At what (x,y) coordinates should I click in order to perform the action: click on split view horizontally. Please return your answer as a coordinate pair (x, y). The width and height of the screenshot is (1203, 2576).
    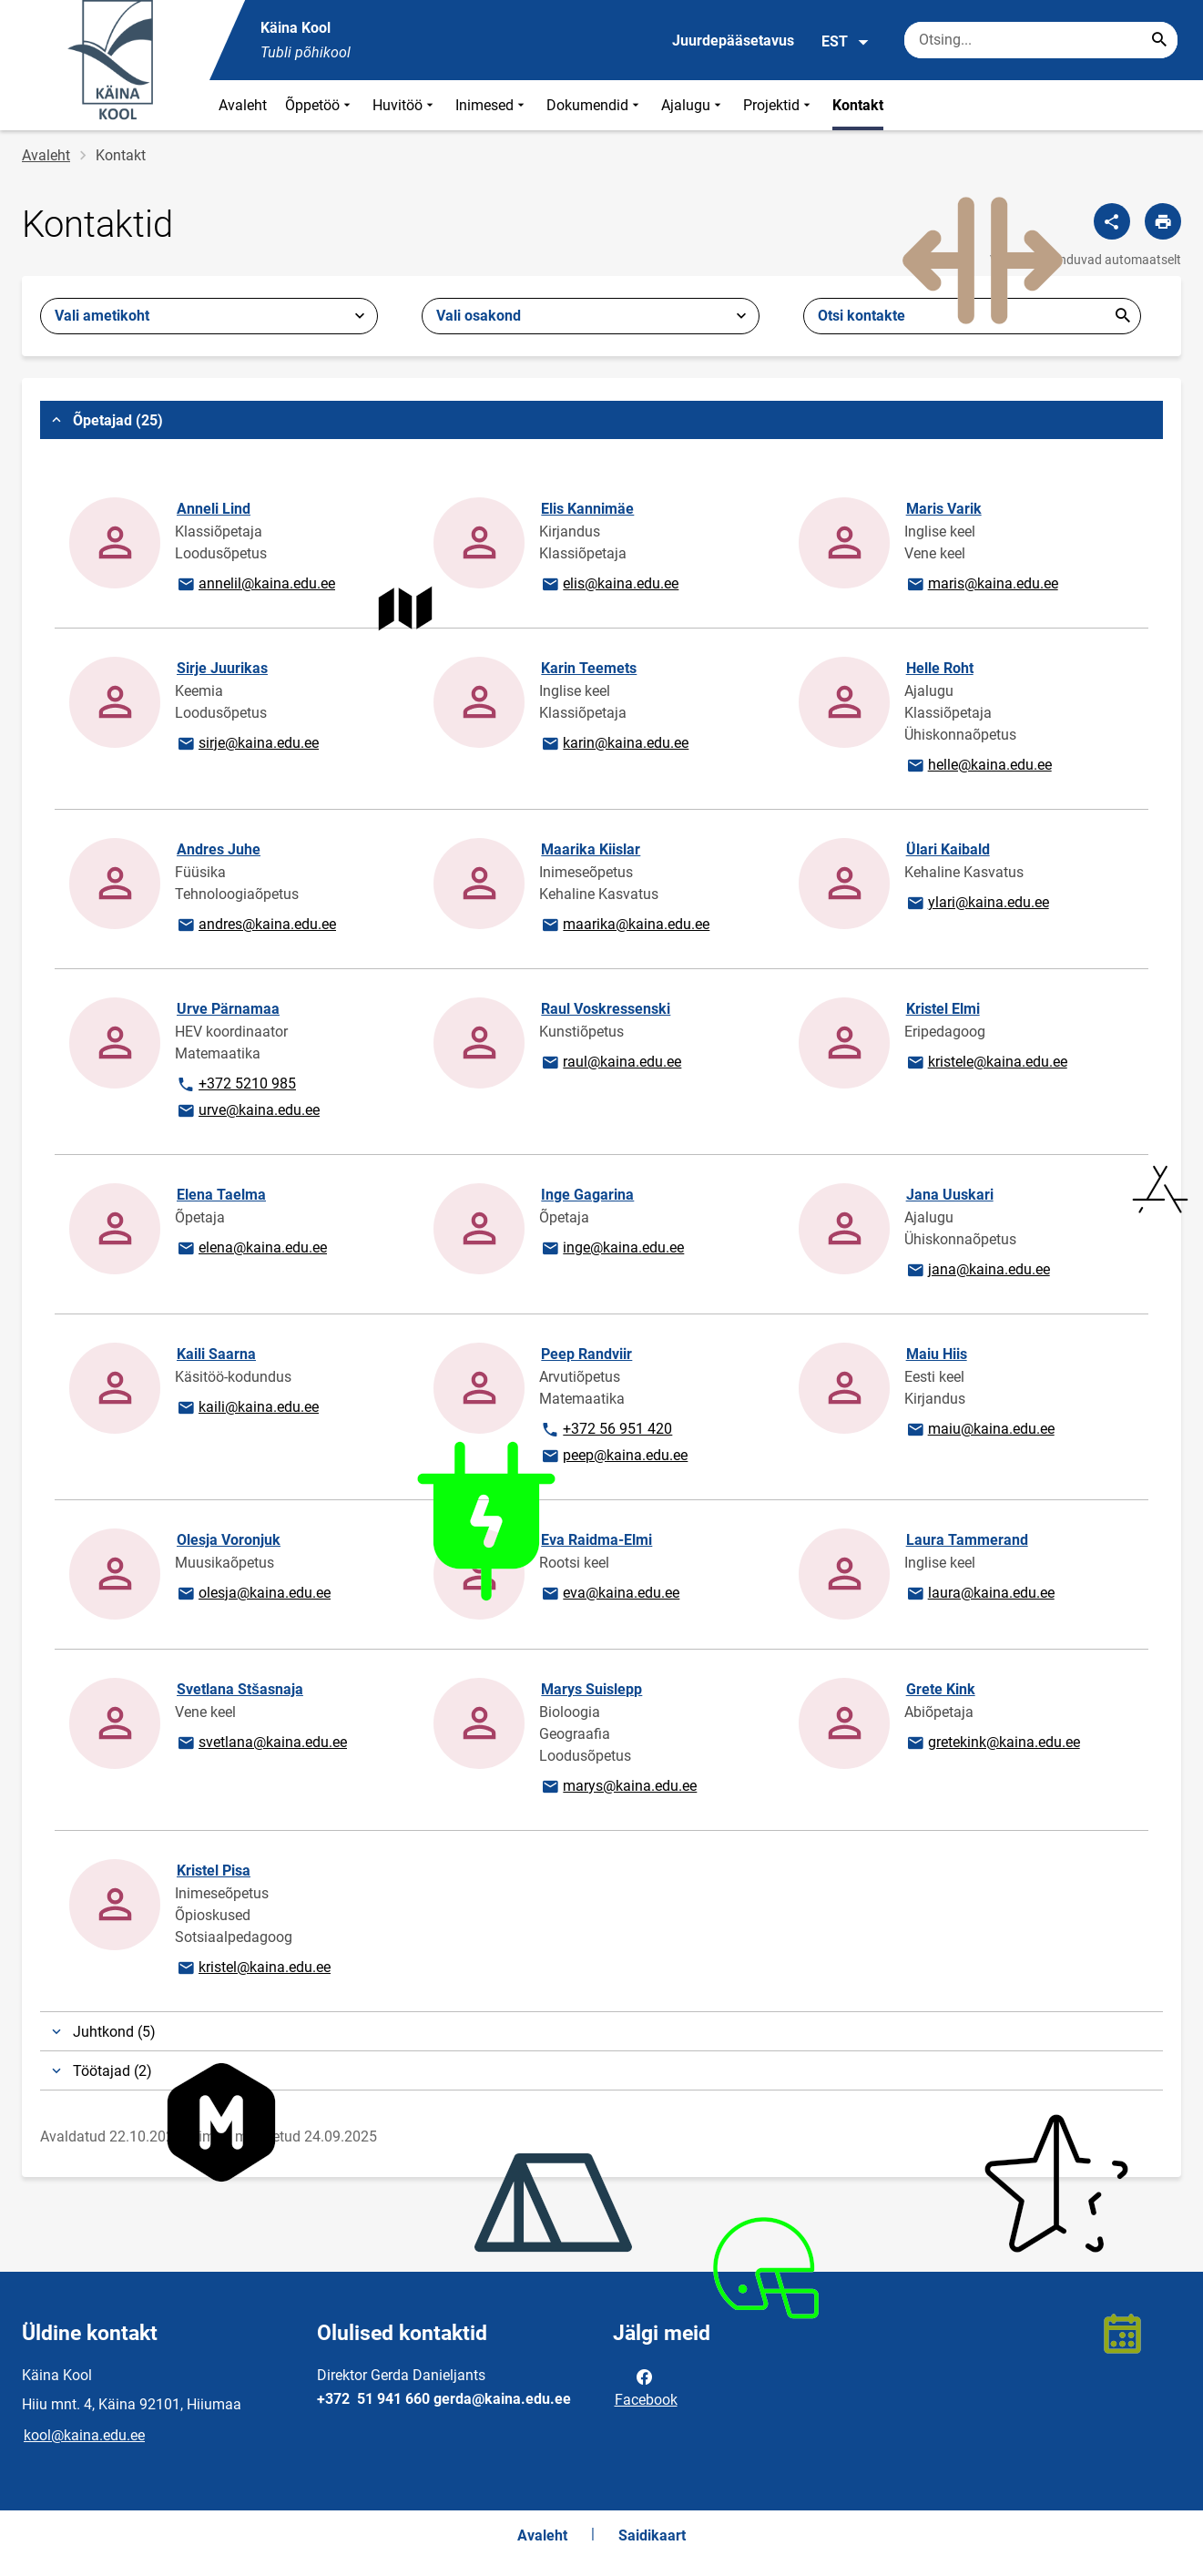
    Looking at the image, I should click on (983, 261).